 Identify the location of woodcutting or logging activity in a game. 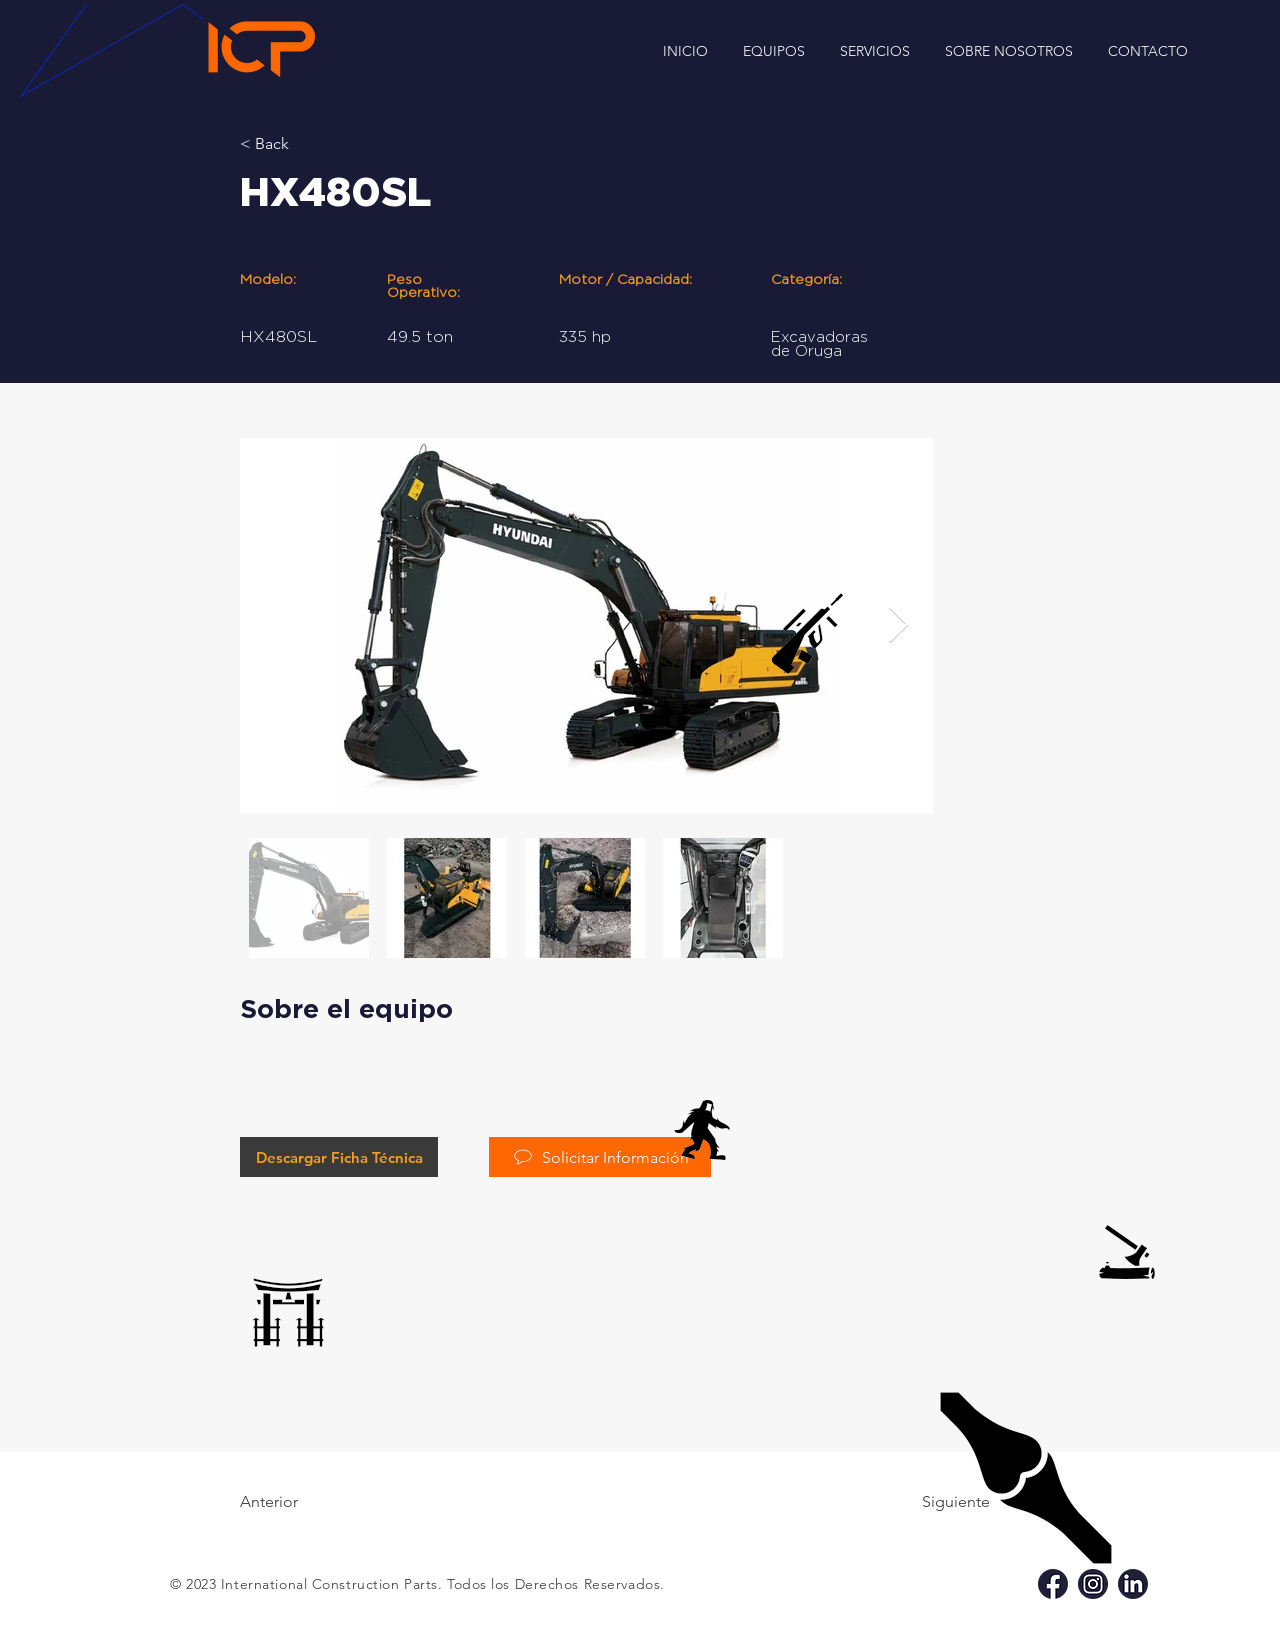
(1127, 1252).